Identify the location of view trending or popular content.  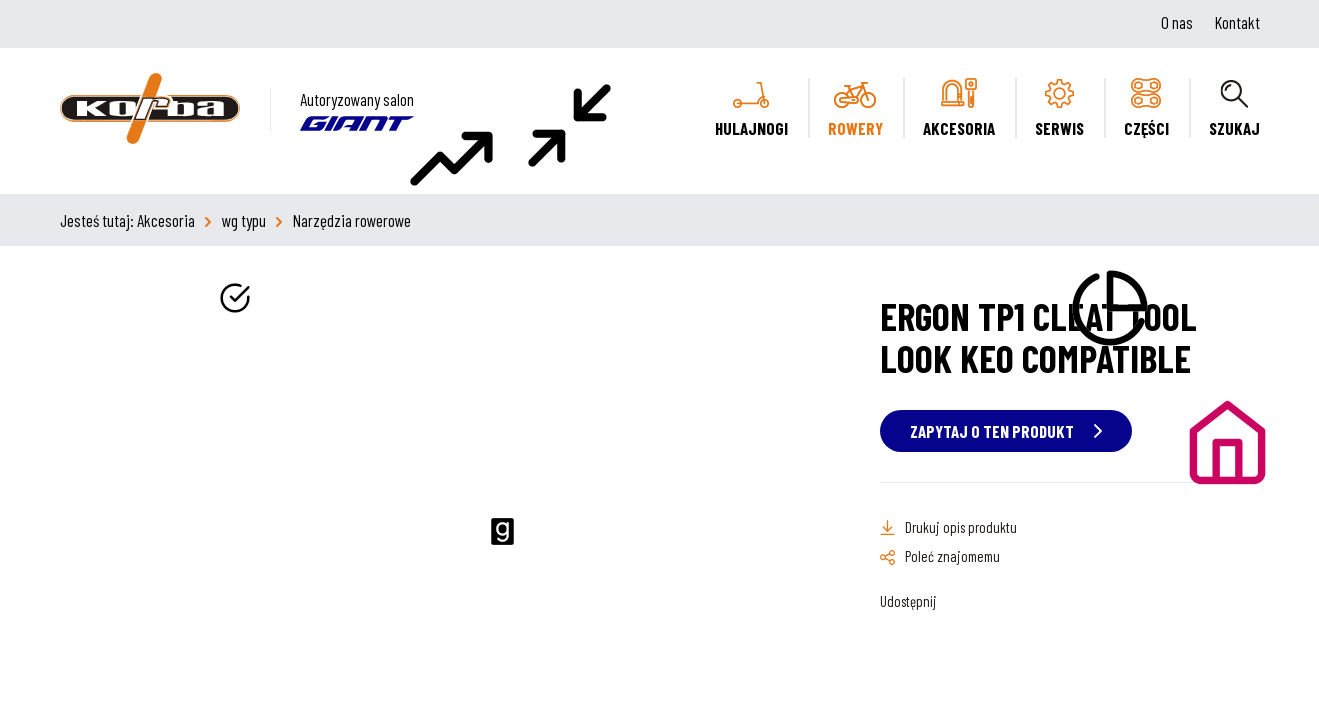
(451, 161).